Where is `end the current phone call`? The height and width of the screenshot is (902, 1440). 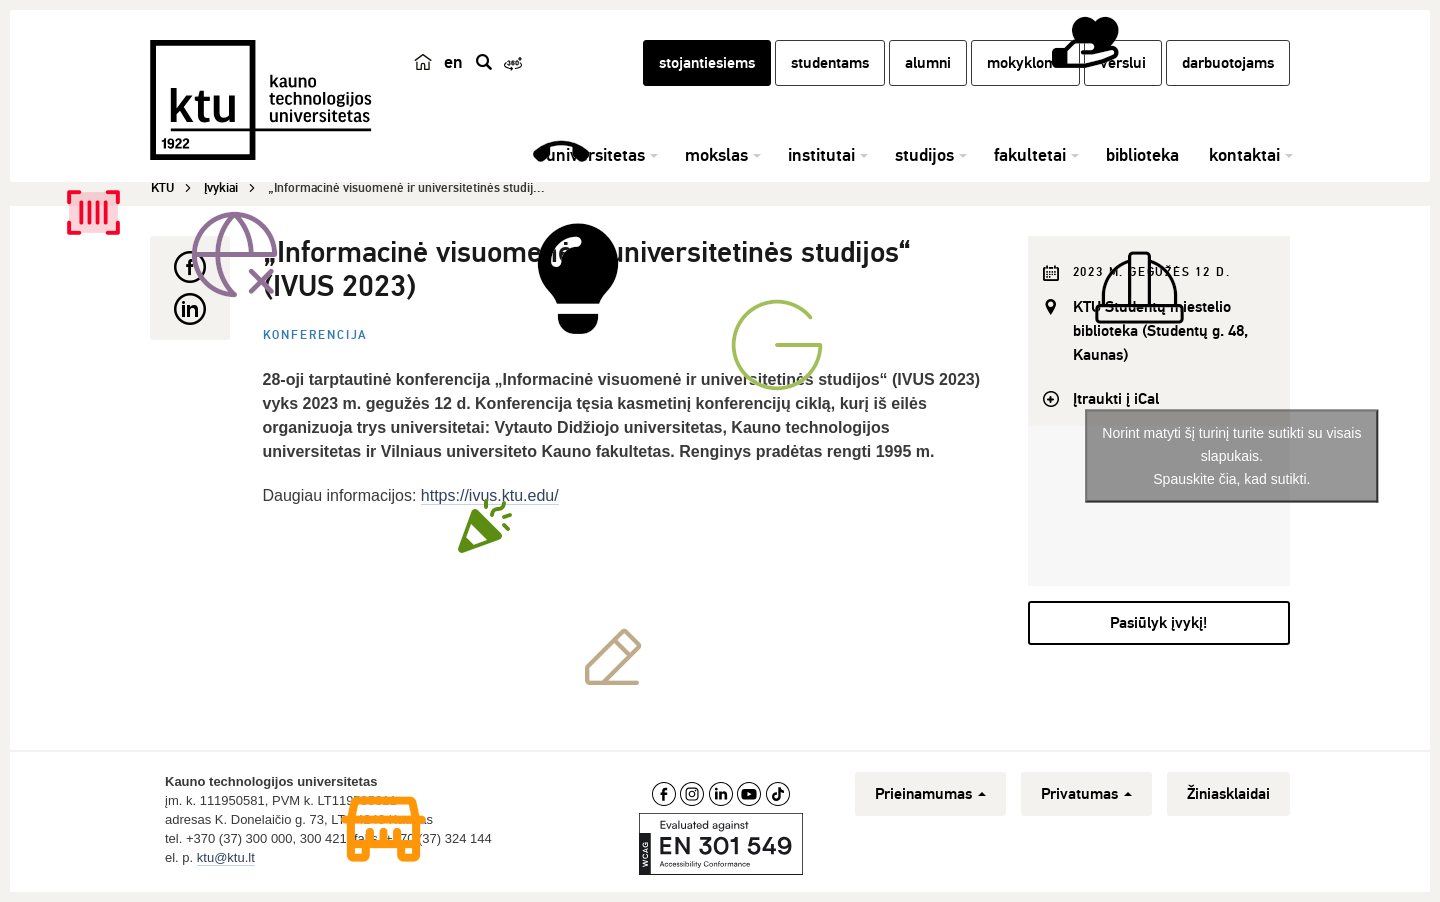
end the current phone call is located at coordinates (561, 152).